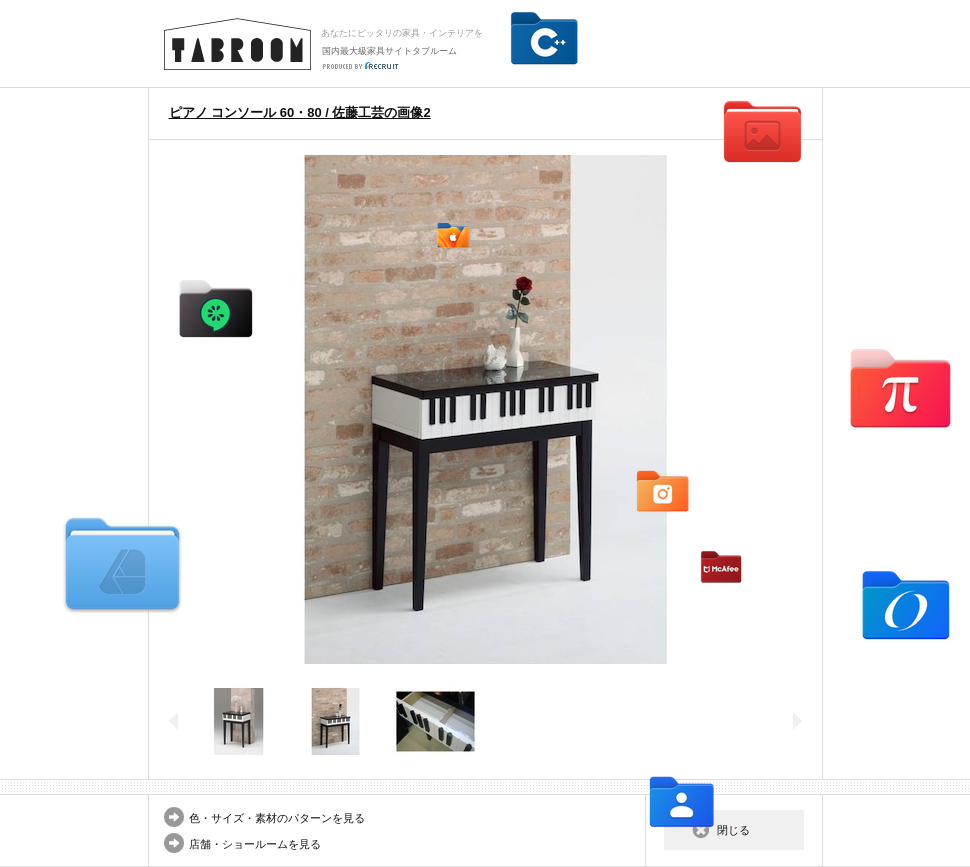  I want to click on open your images folder, so click(762, 131).